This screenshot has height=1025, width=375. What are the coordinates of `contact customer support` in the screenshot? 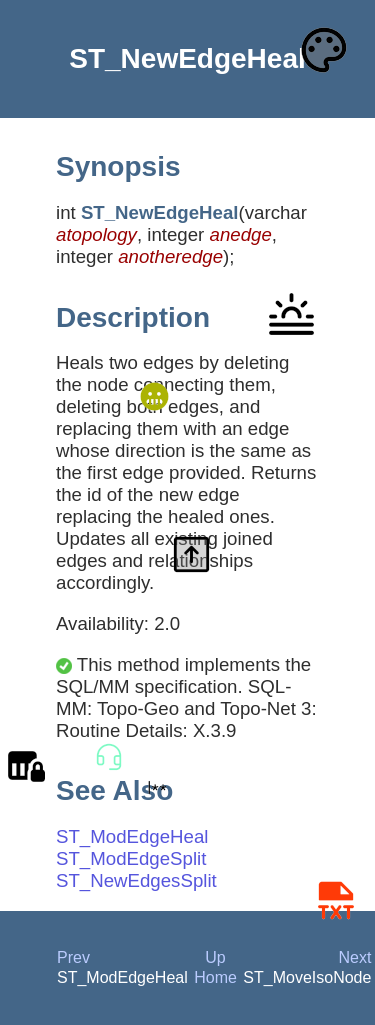 It's located at (109, 756).